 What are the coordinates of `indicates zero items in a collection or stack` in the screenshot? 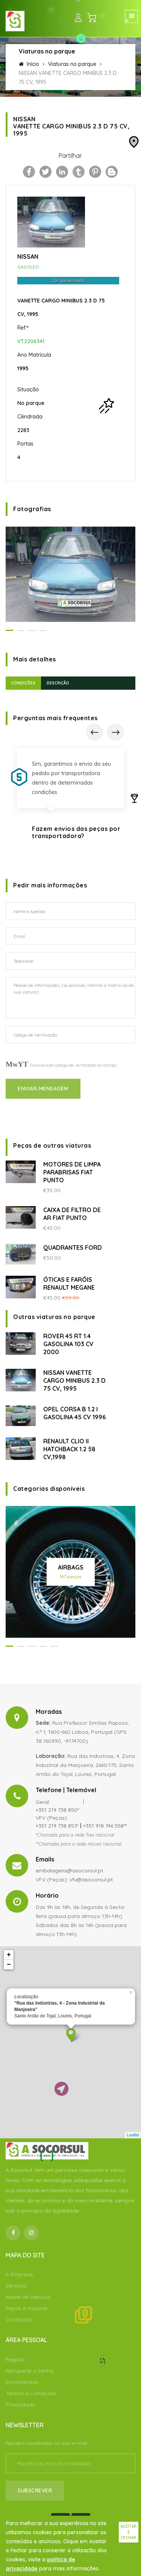 It's located at (83, 2315).